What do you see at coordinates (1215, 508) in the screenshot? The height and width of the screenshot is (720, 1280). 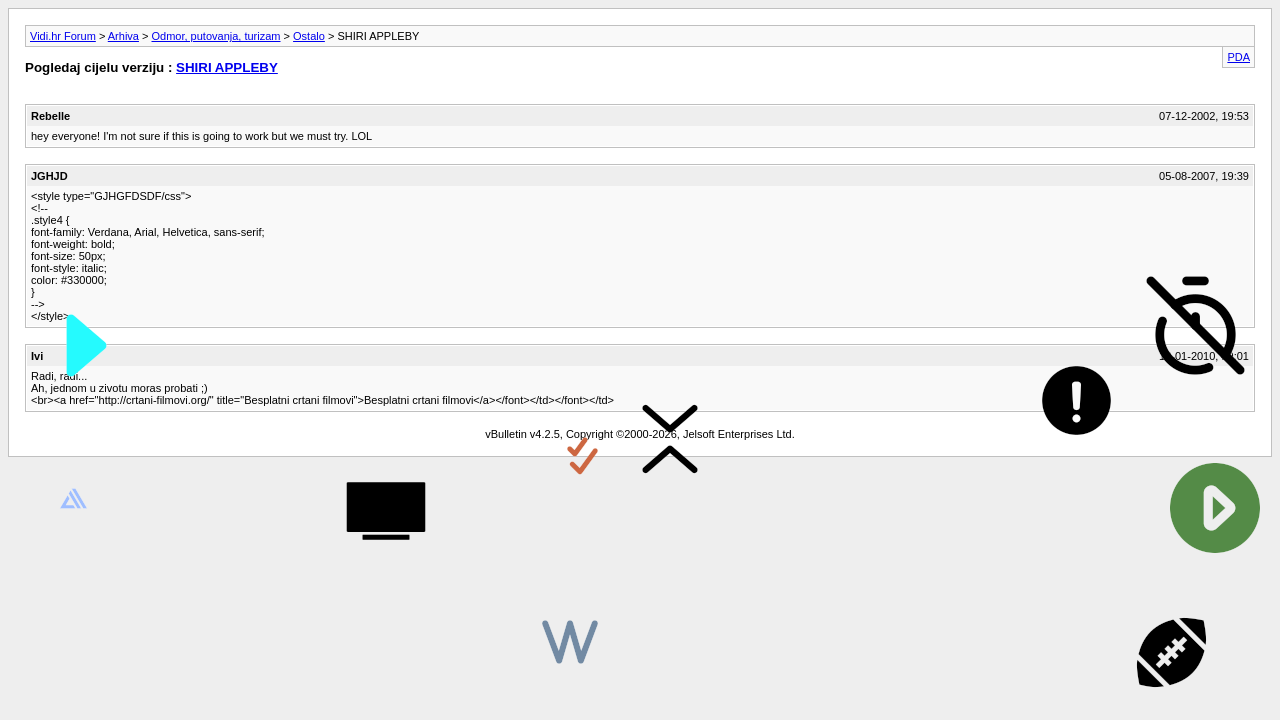 I see `play media or video content` at bounding box center [1215, 508].